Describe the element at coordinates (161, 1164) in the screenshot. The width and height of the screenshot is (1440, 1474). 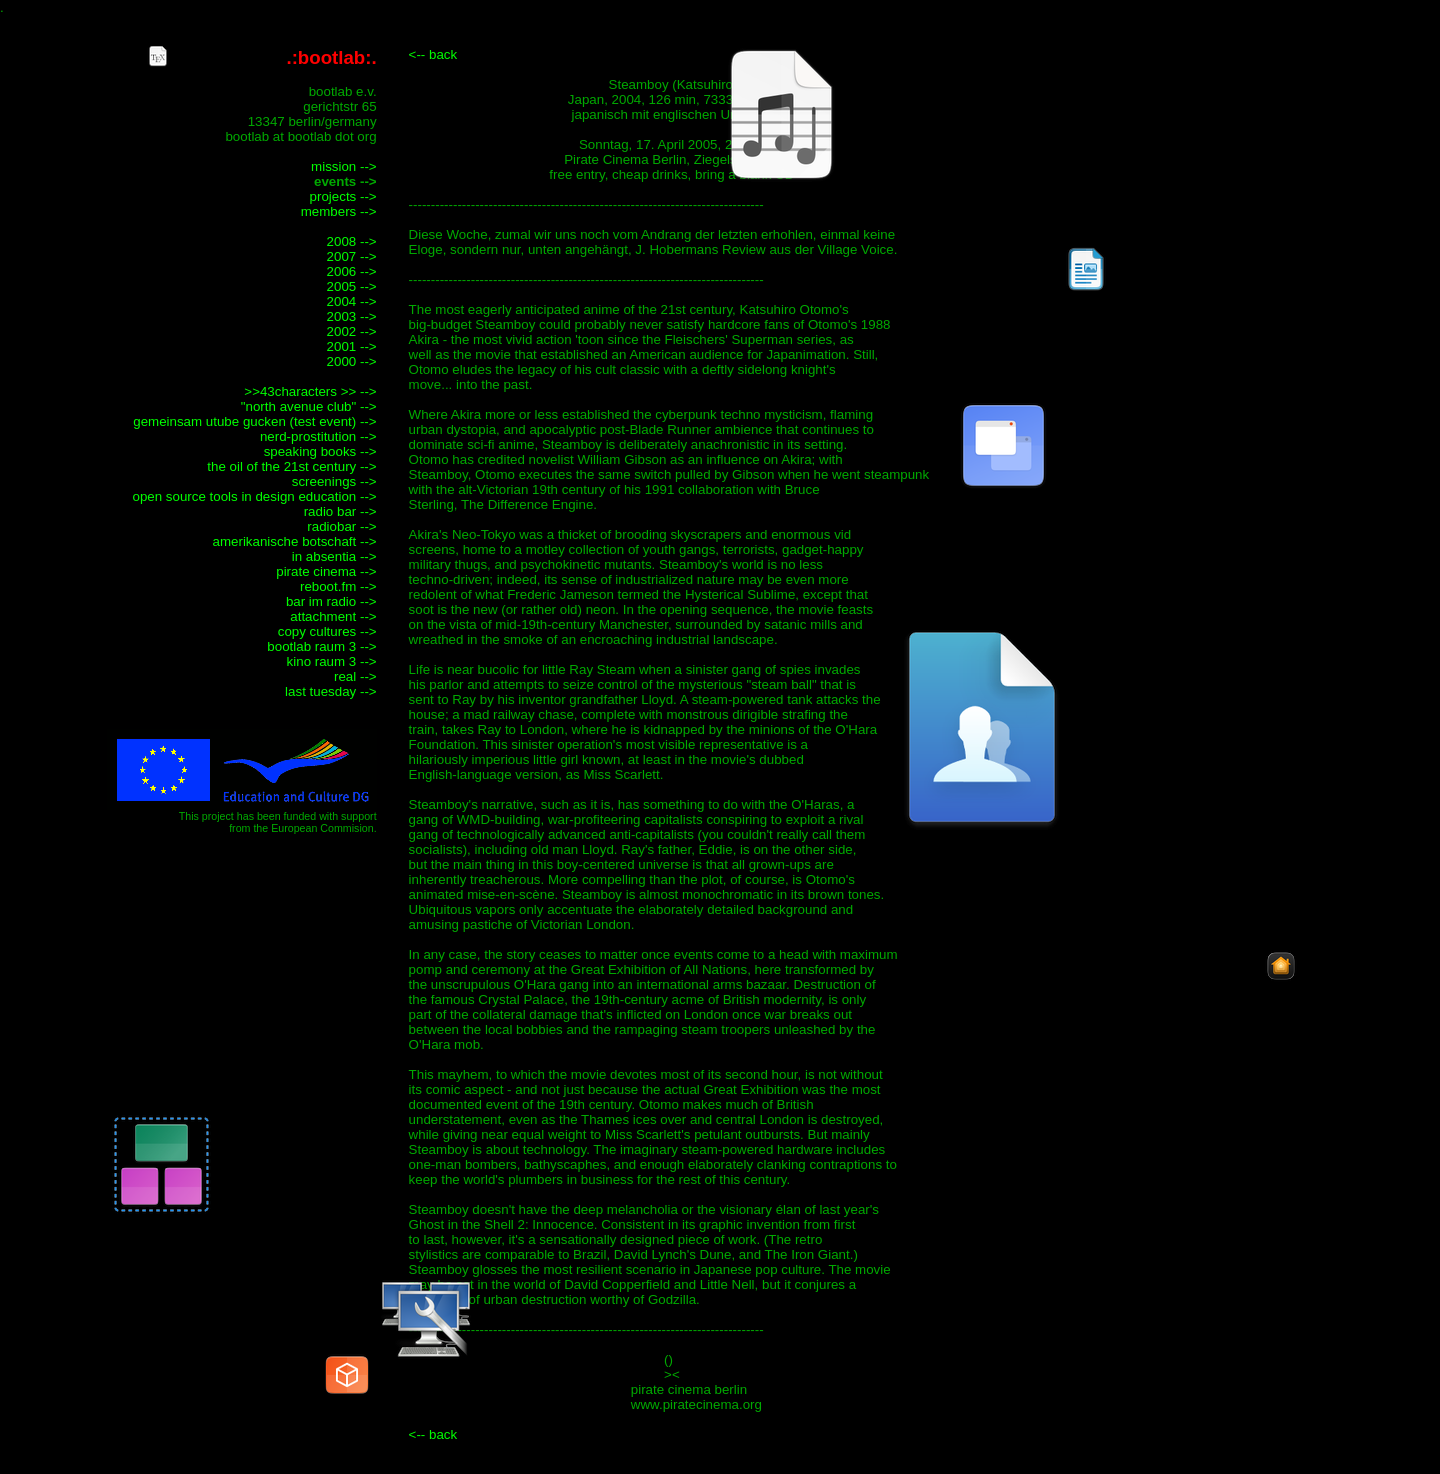
I see `select all items in the current view` at that location.